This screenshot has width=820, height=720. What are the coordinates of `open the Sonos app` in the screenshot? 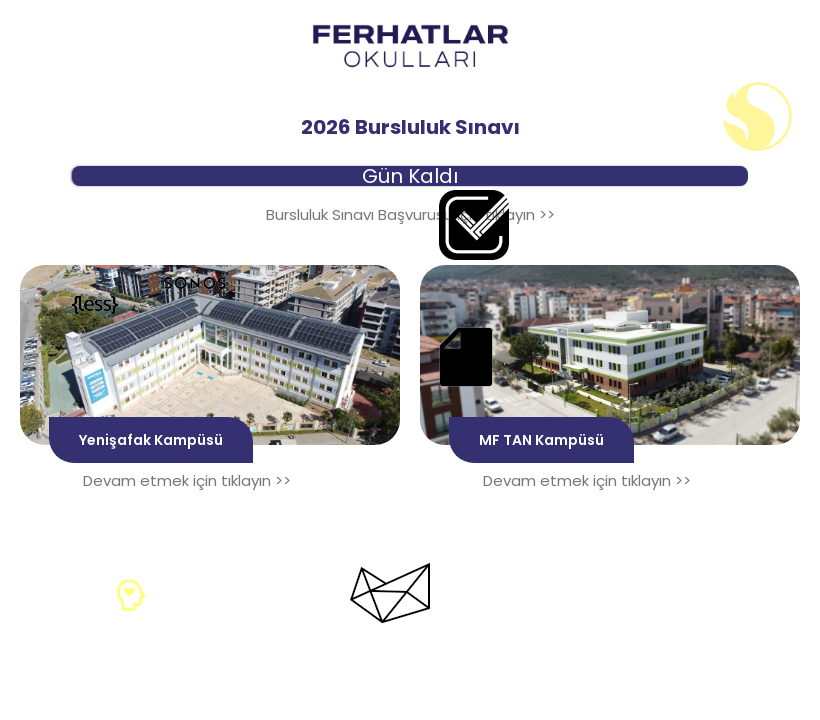 It's located at (195, 283).